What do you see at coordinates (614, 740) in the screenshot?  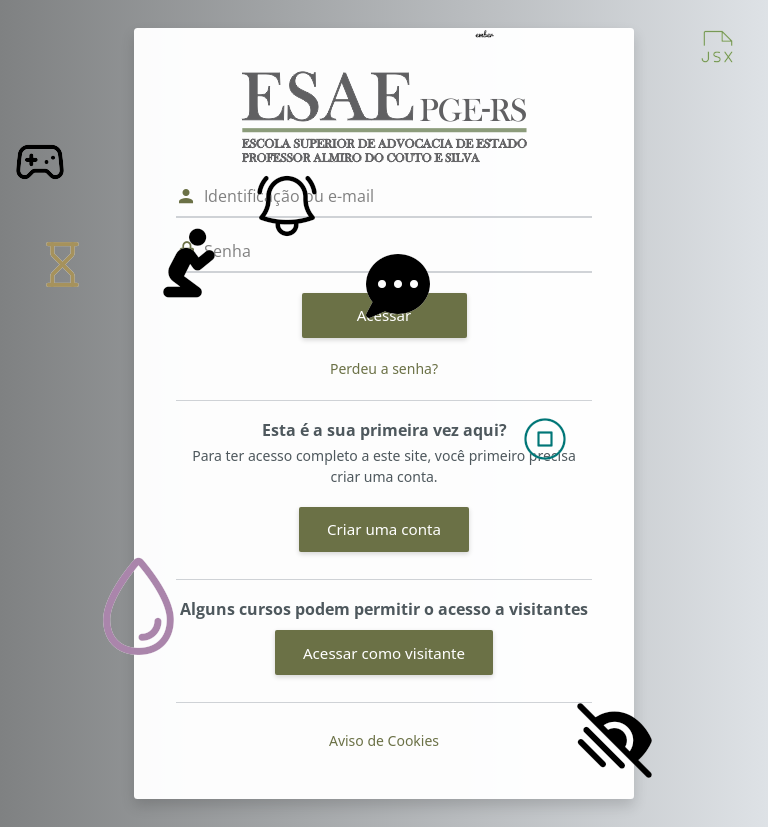 I see `indicates low vision or visual impairment accessibility mode` at bounding box center [614, 740].